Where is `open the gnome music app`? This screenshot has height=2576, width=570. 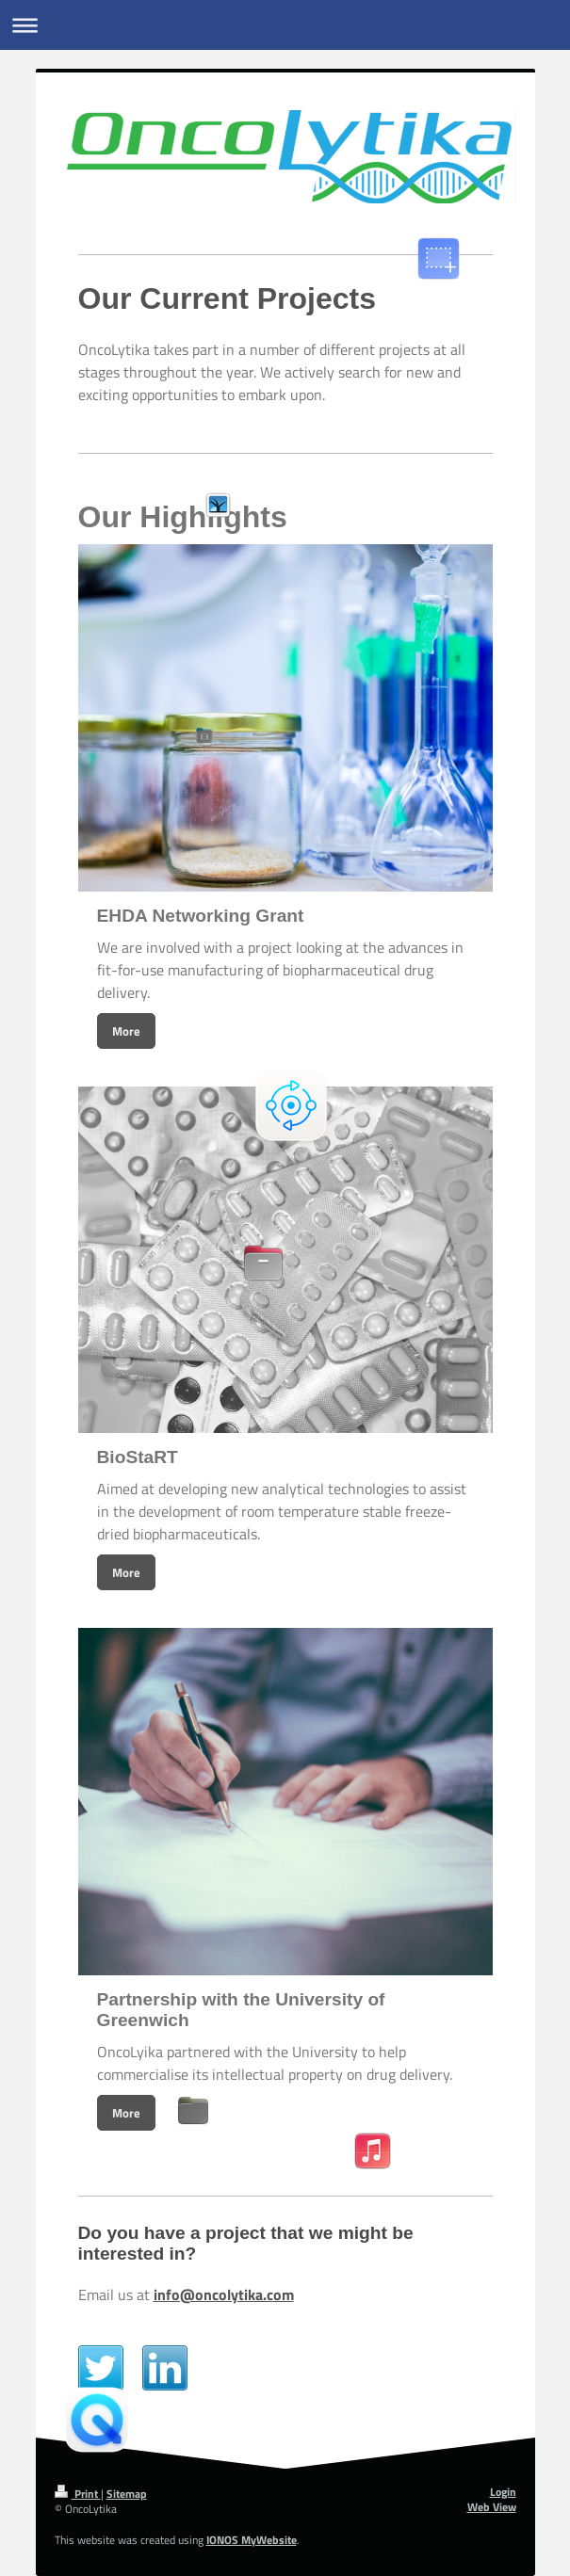 open the gnome music app is located at coordinates (372, 2150).